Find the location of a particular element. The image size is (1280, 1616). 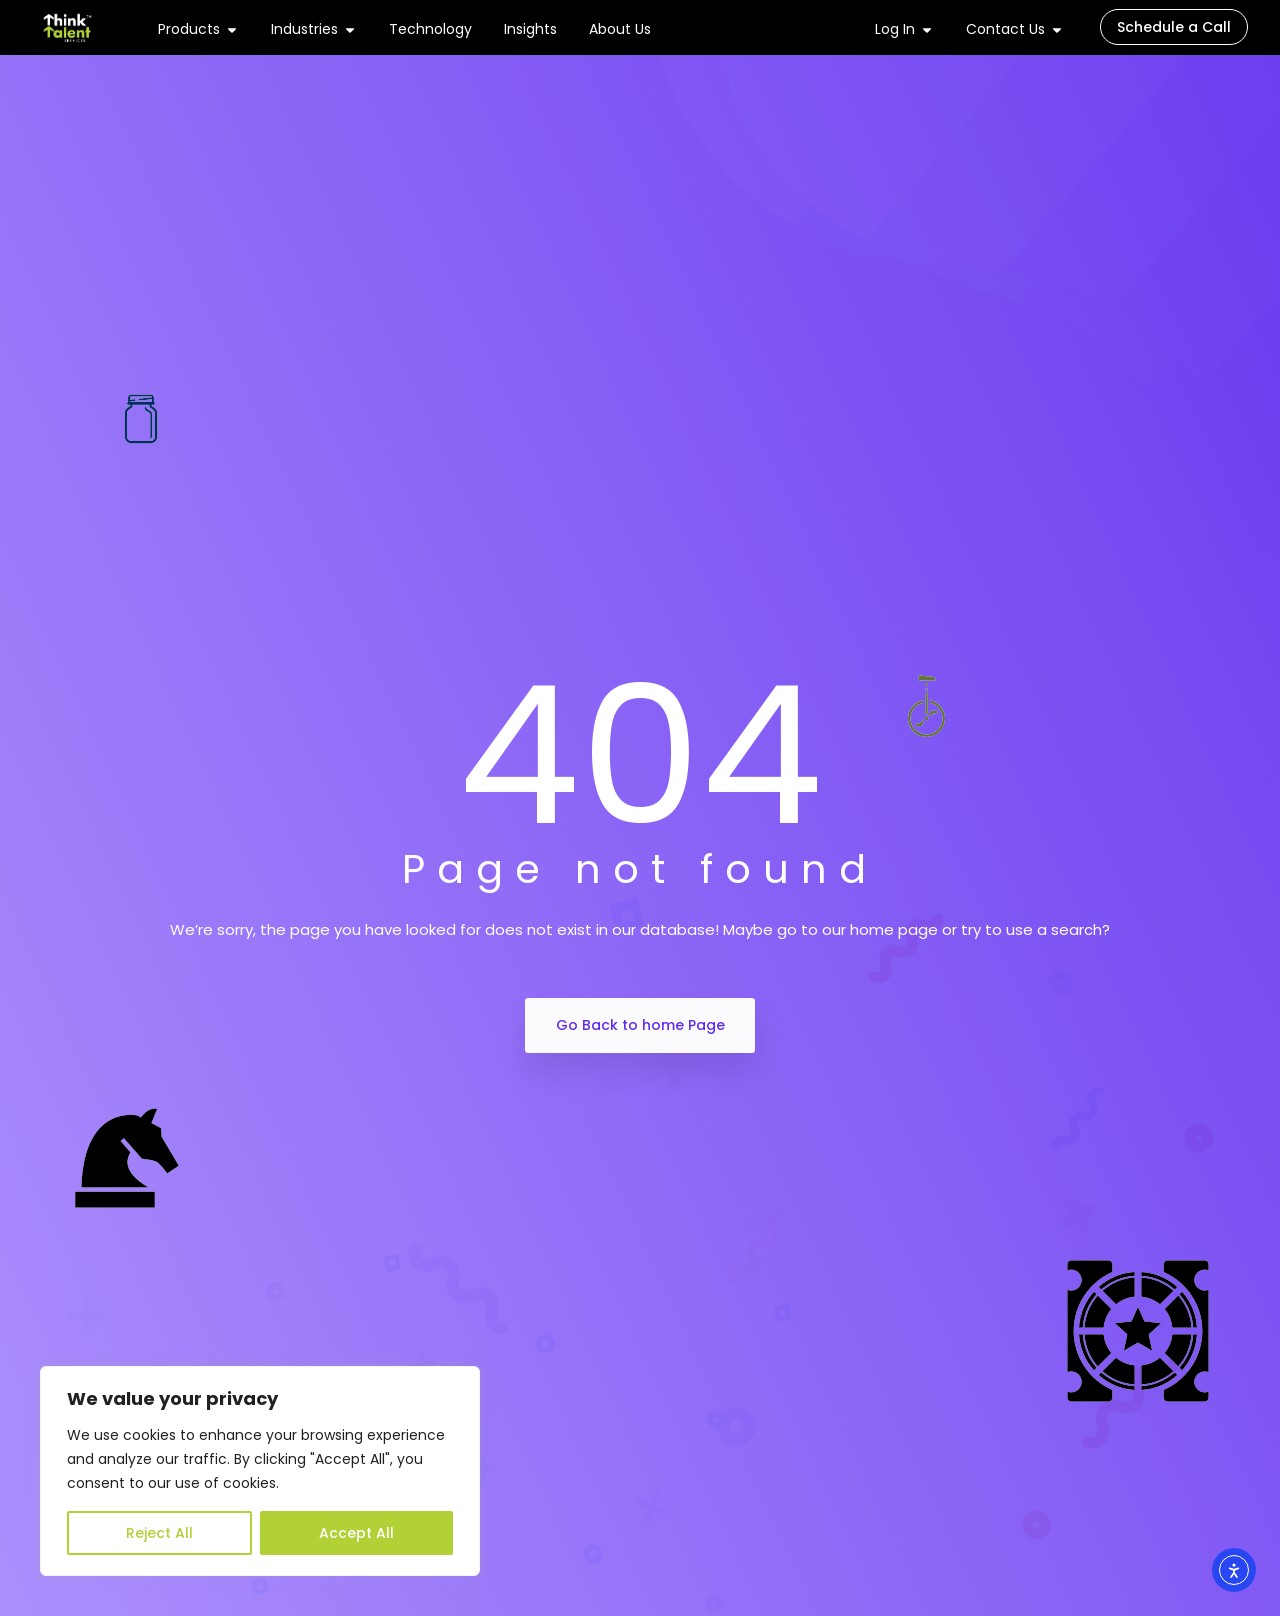

select unicycle or single-wheel vehicle option is located at coordinates (926, 705).